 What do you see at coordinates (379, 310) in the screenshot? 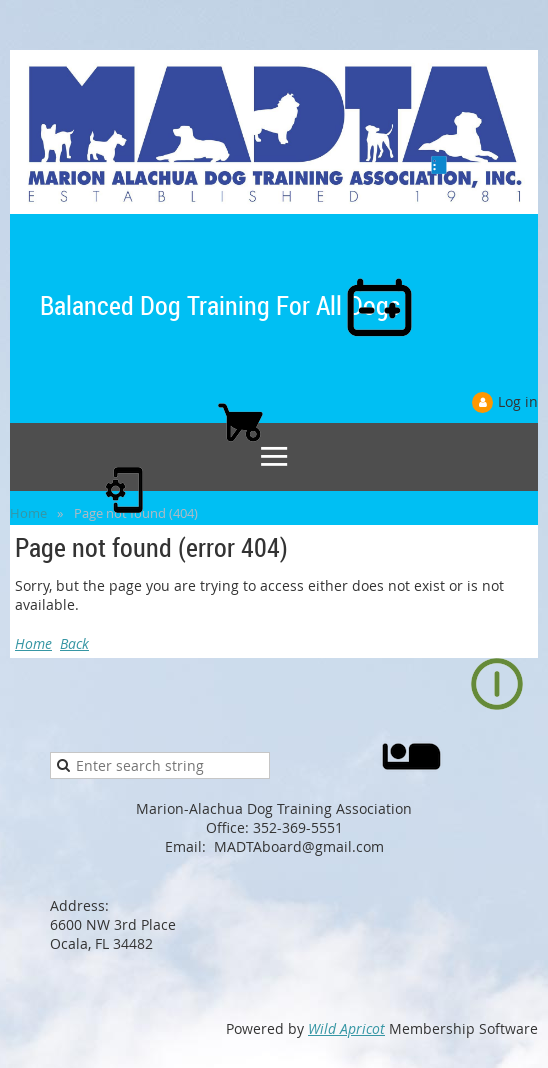
I see `view automotive battery status` at bounding box center [379, 310].